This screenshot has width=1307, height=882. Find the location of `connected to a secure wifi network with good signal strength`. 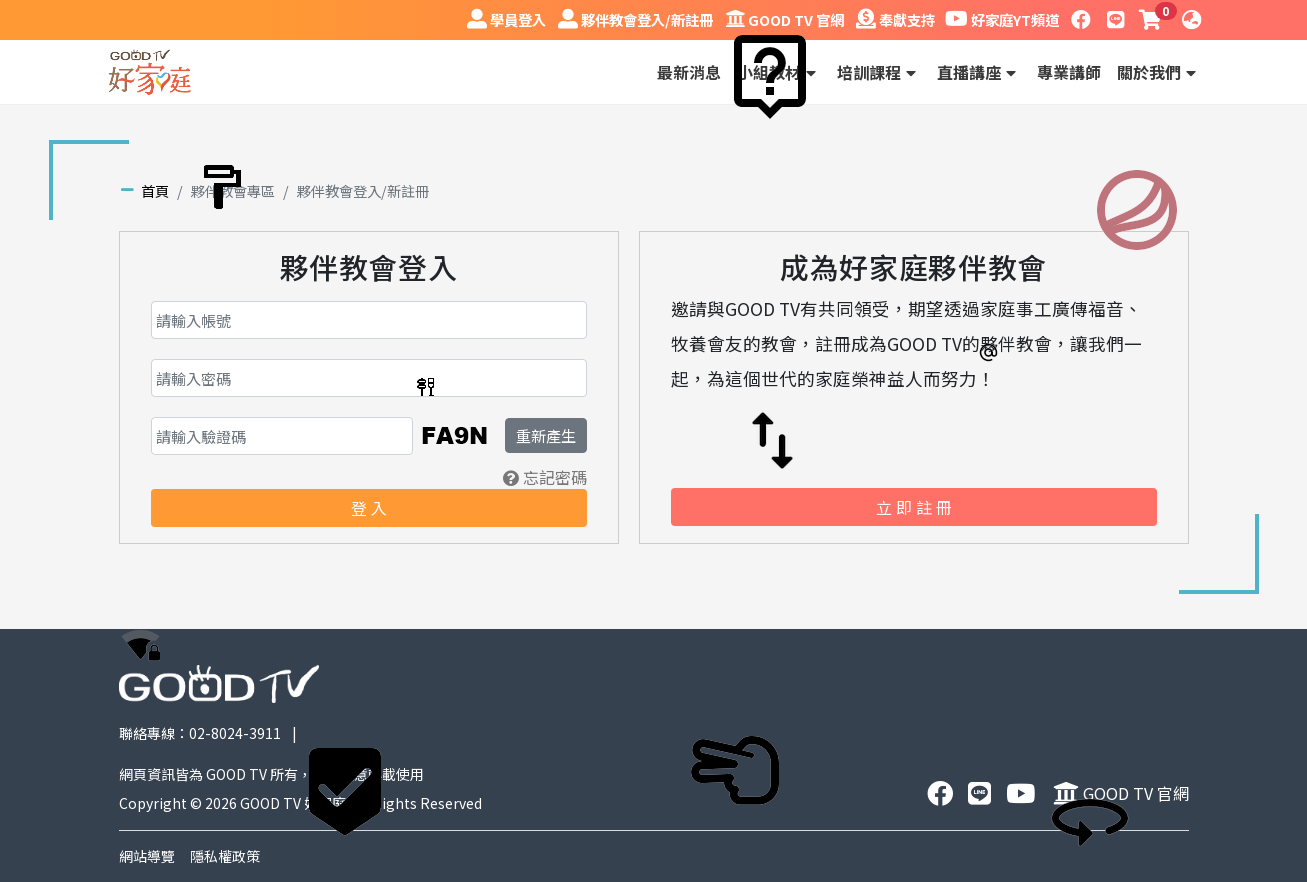

connected to a secure wifi network with good signal strength is located at coordinates (140, 644).